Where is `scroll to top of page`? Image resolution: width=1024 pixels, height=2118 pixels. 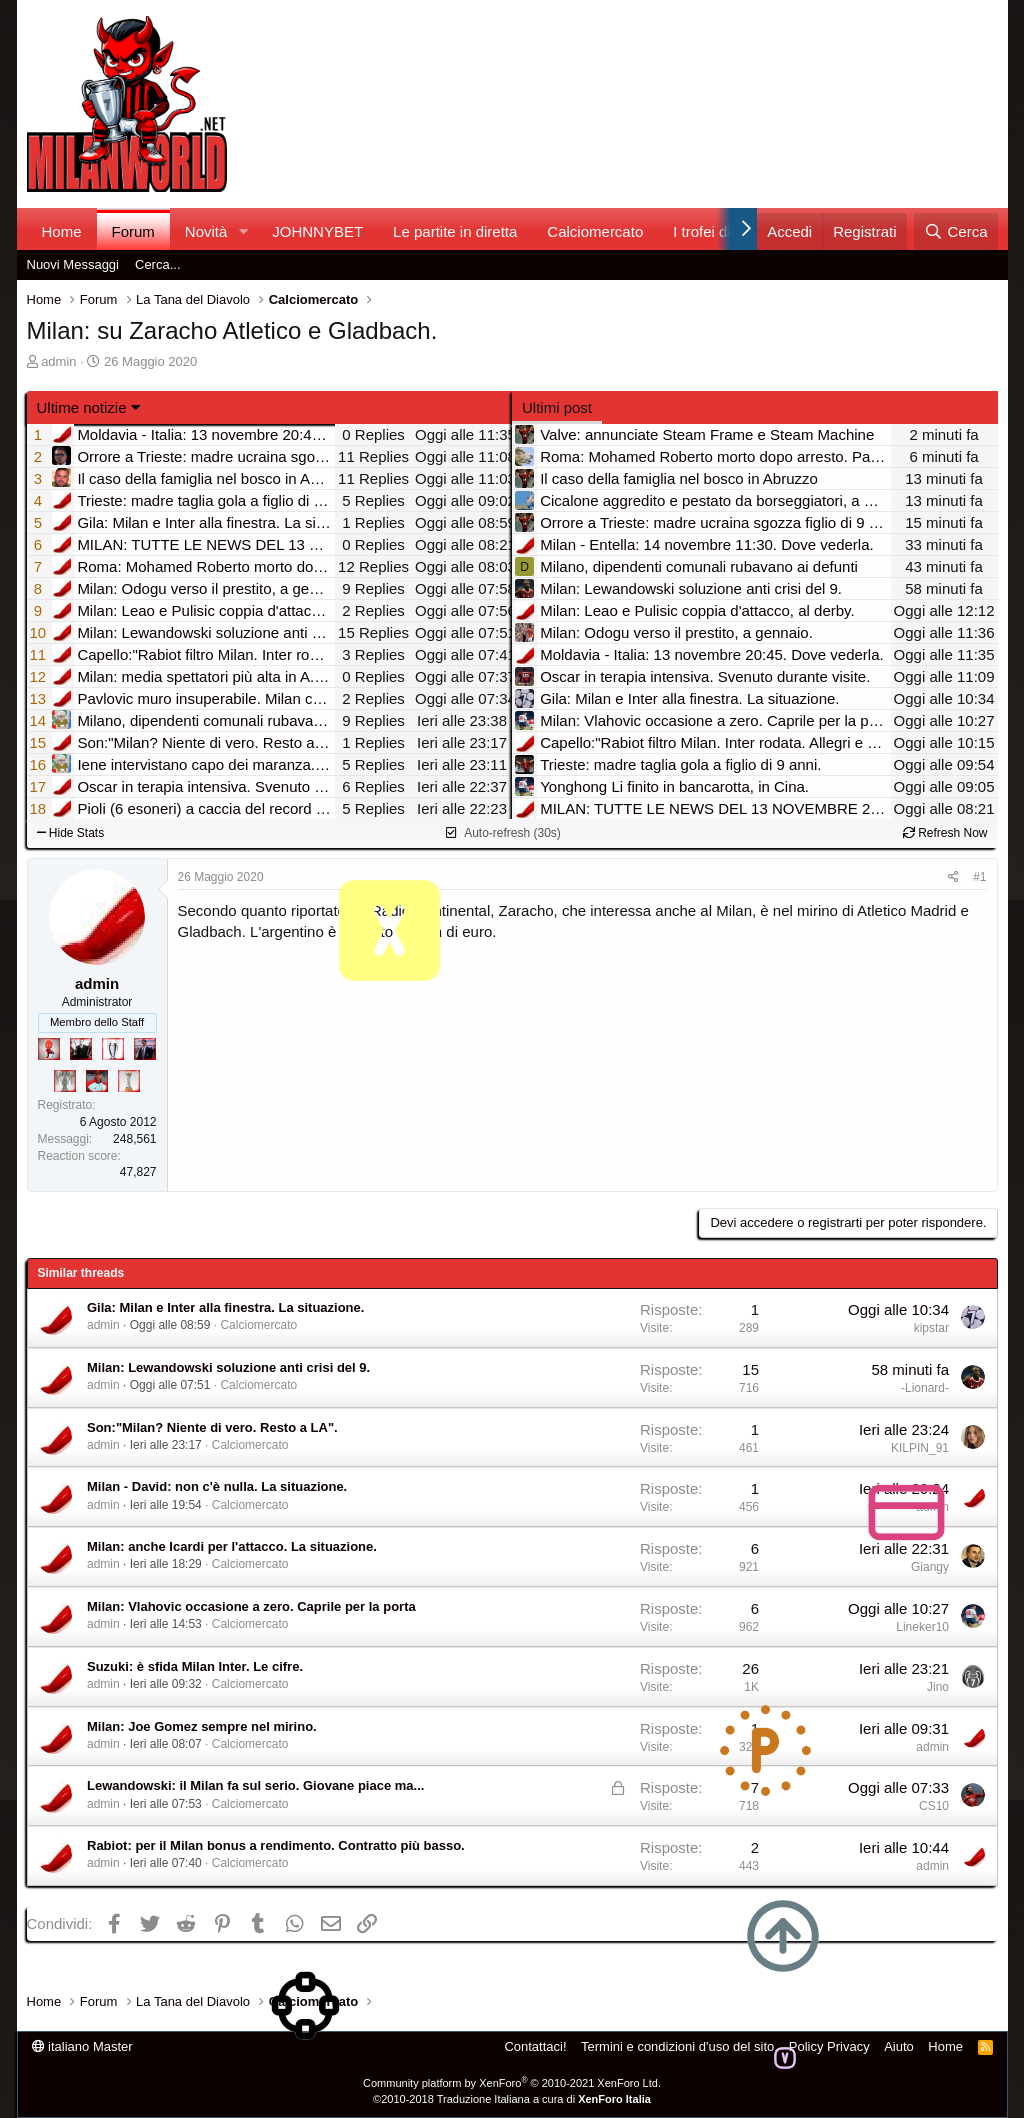 scroll to top of page is located at coordinates (783, 1936).